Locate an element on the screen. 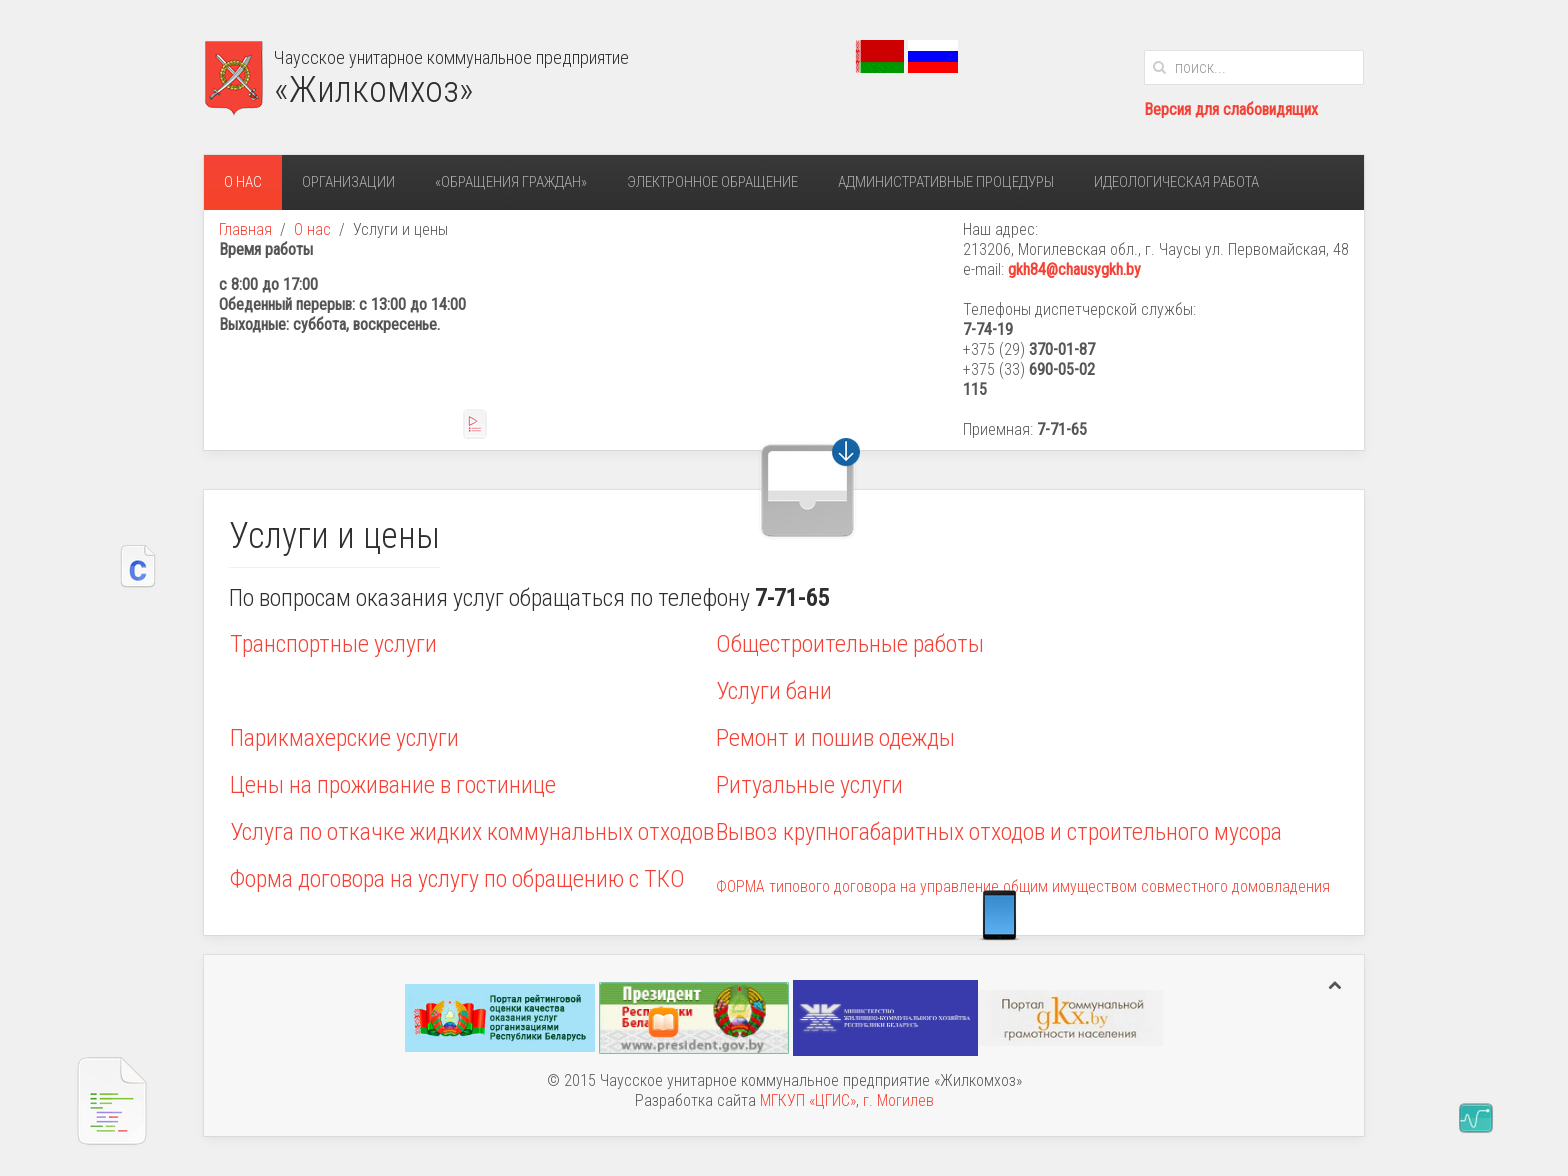  iPad mini device connected to your system is located at coordinates (999, 910).